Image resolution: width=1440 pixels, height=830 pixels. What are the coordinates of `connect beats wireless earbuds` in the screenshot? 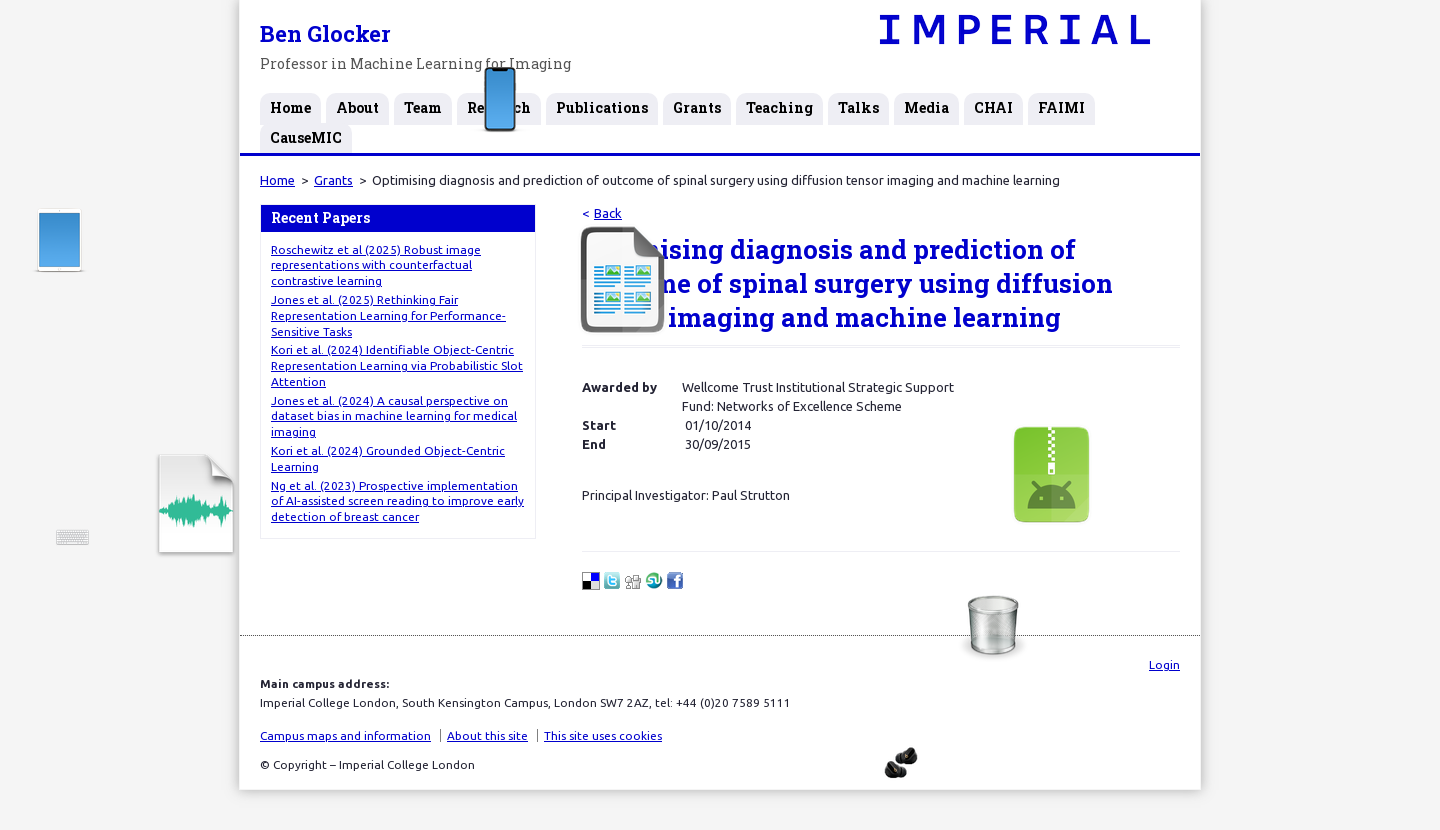 It's located at (901, 763).